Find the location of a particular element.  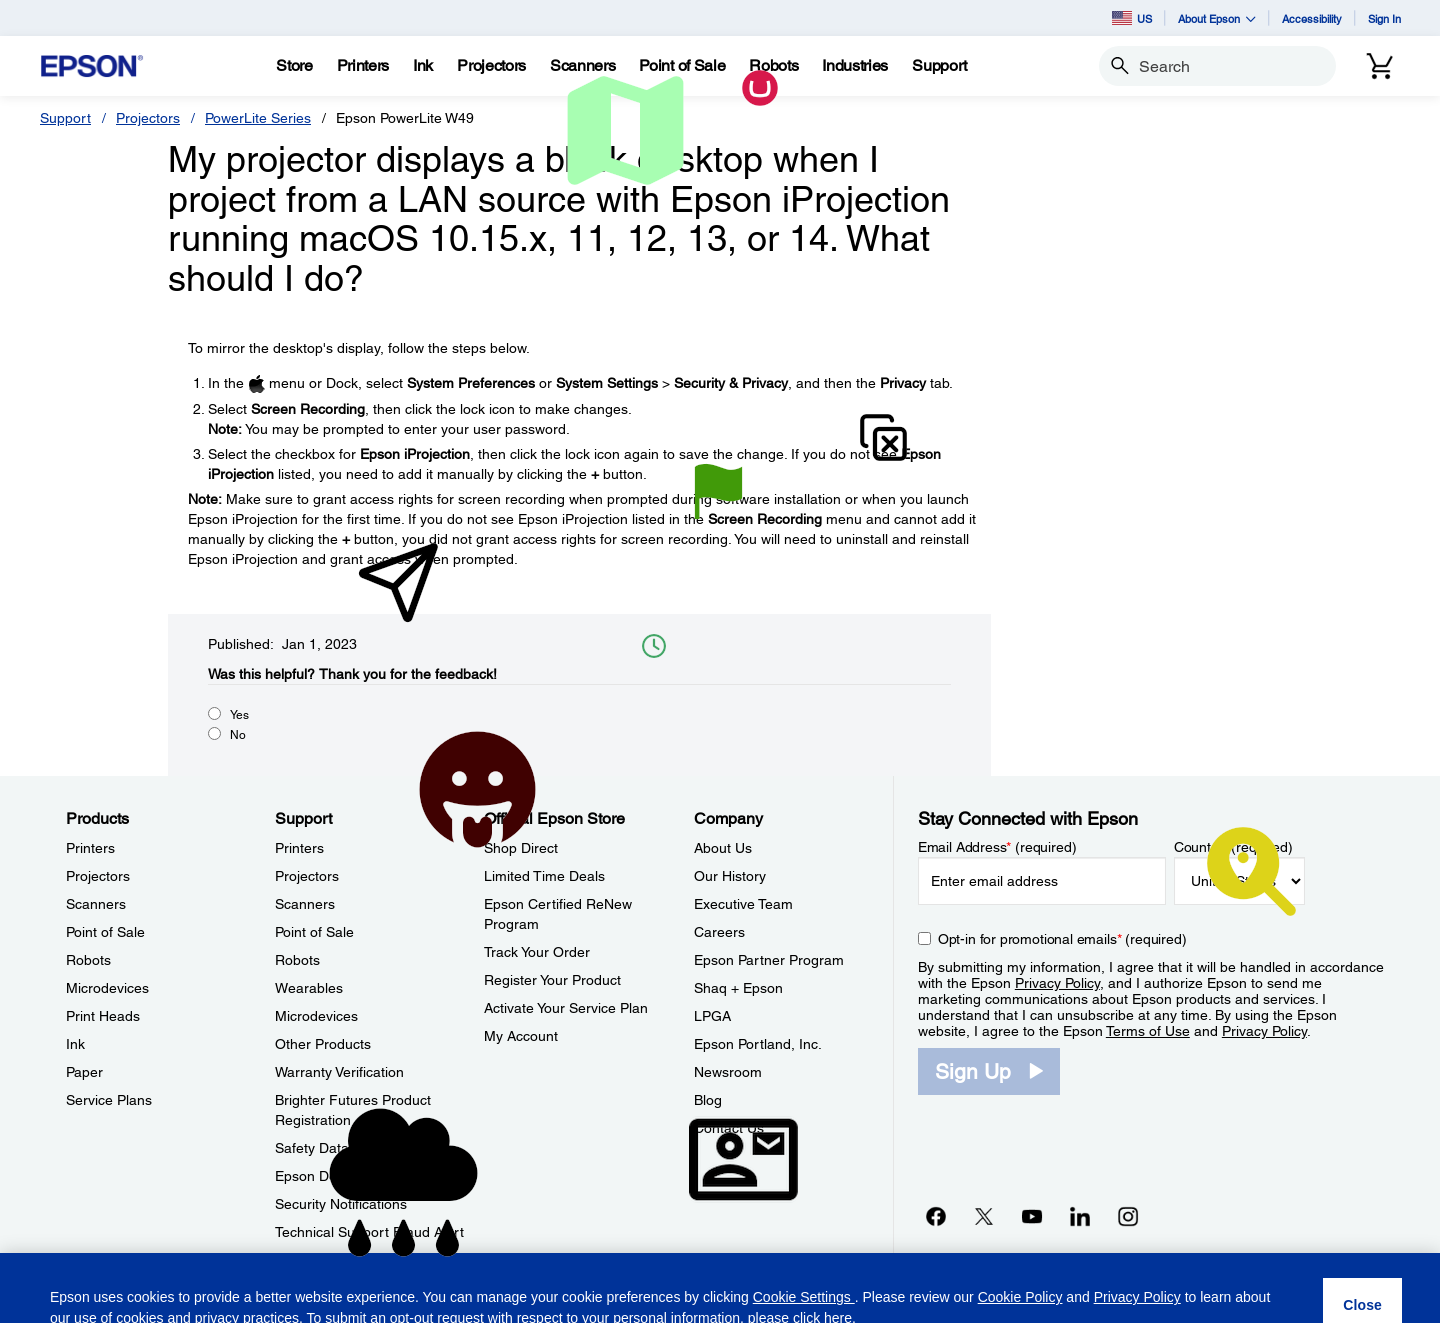

view time or clock settings is located at coordinates (654, 646).